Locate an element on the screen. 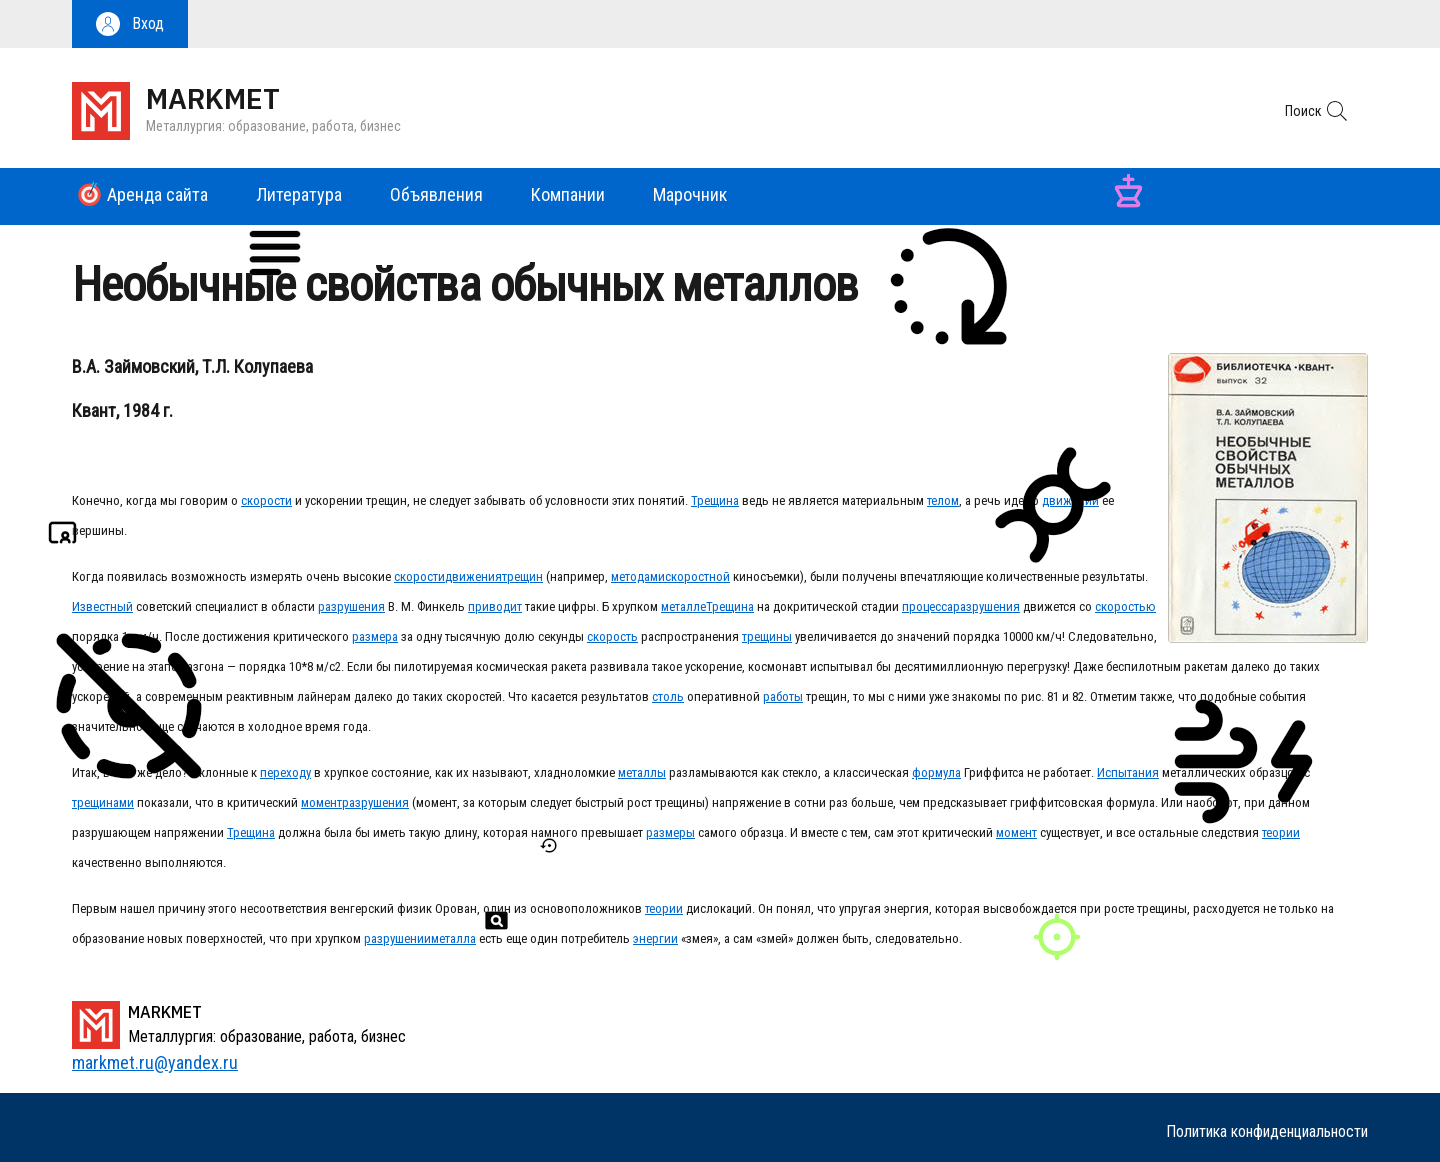 Image resolution: width=1440 pixels, height=1162 pixels. center or focus on current location is located at coordinates (1057, 937).